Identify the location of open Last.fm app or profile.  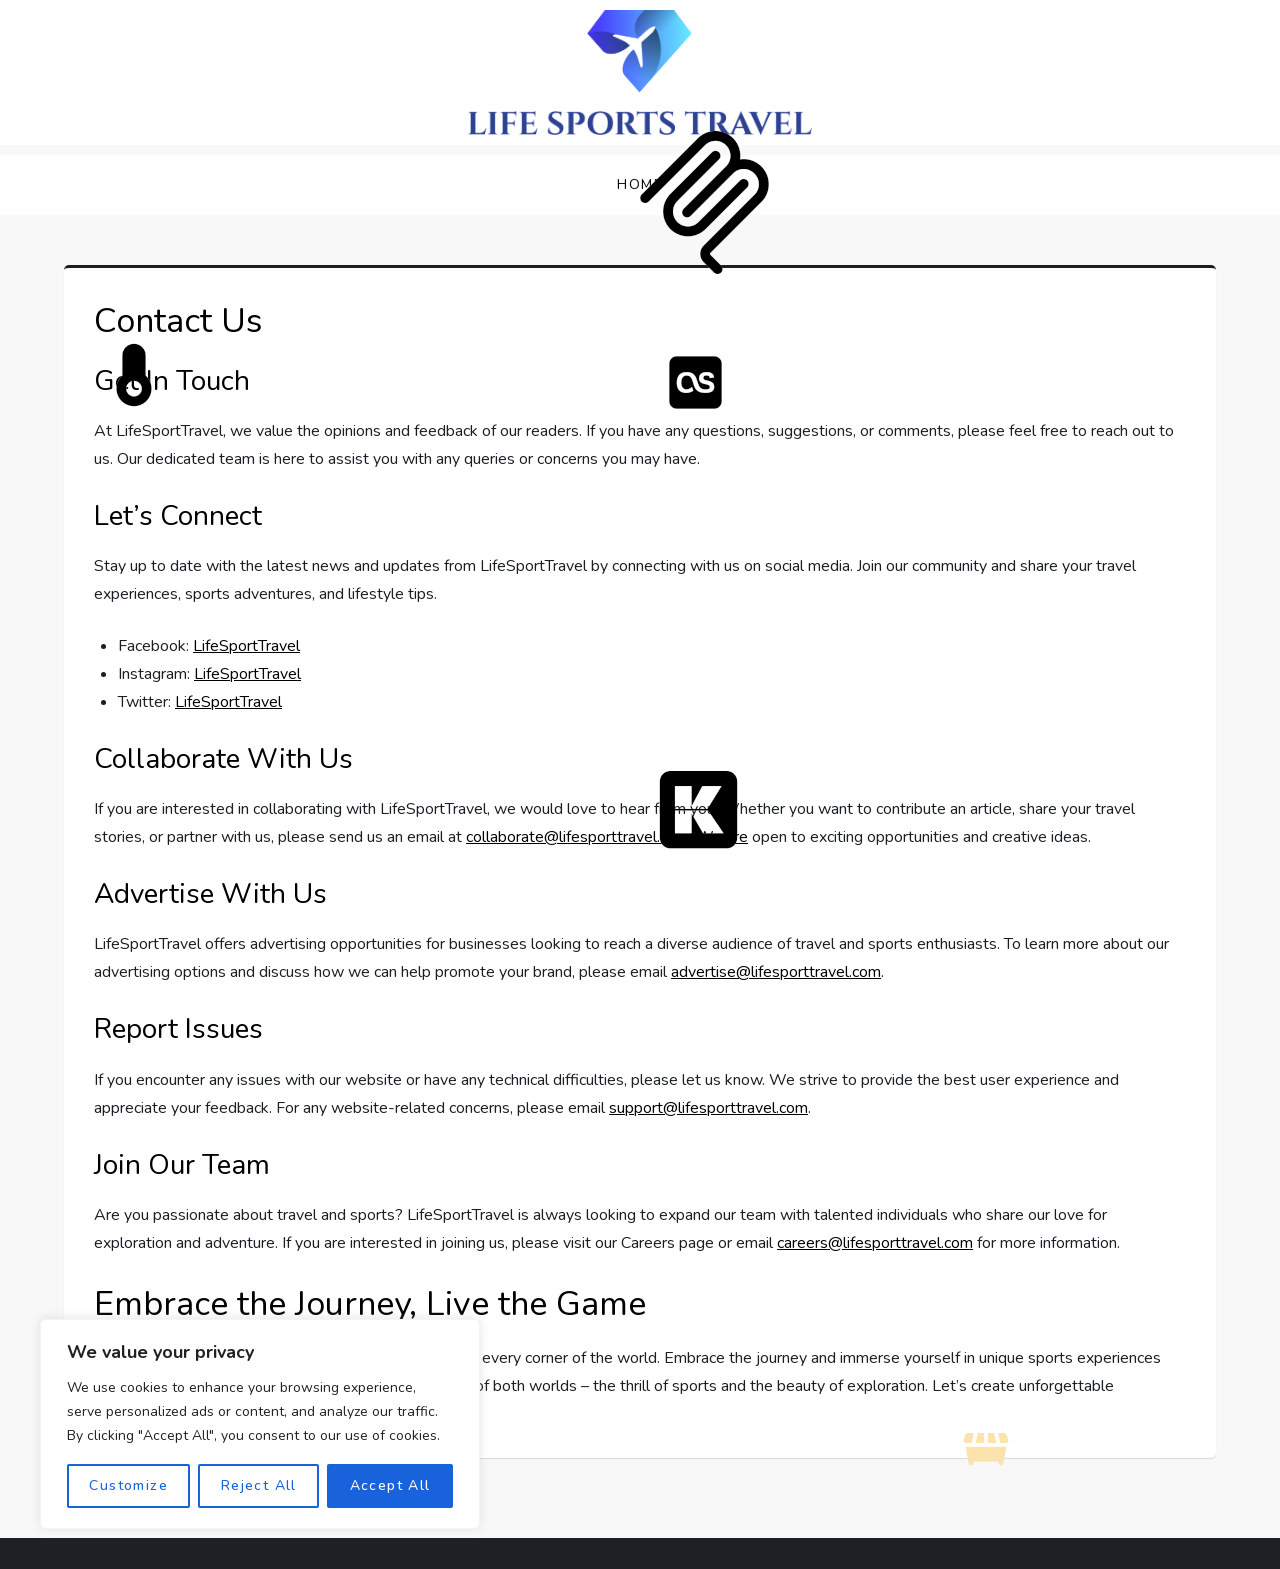
(695, 382).